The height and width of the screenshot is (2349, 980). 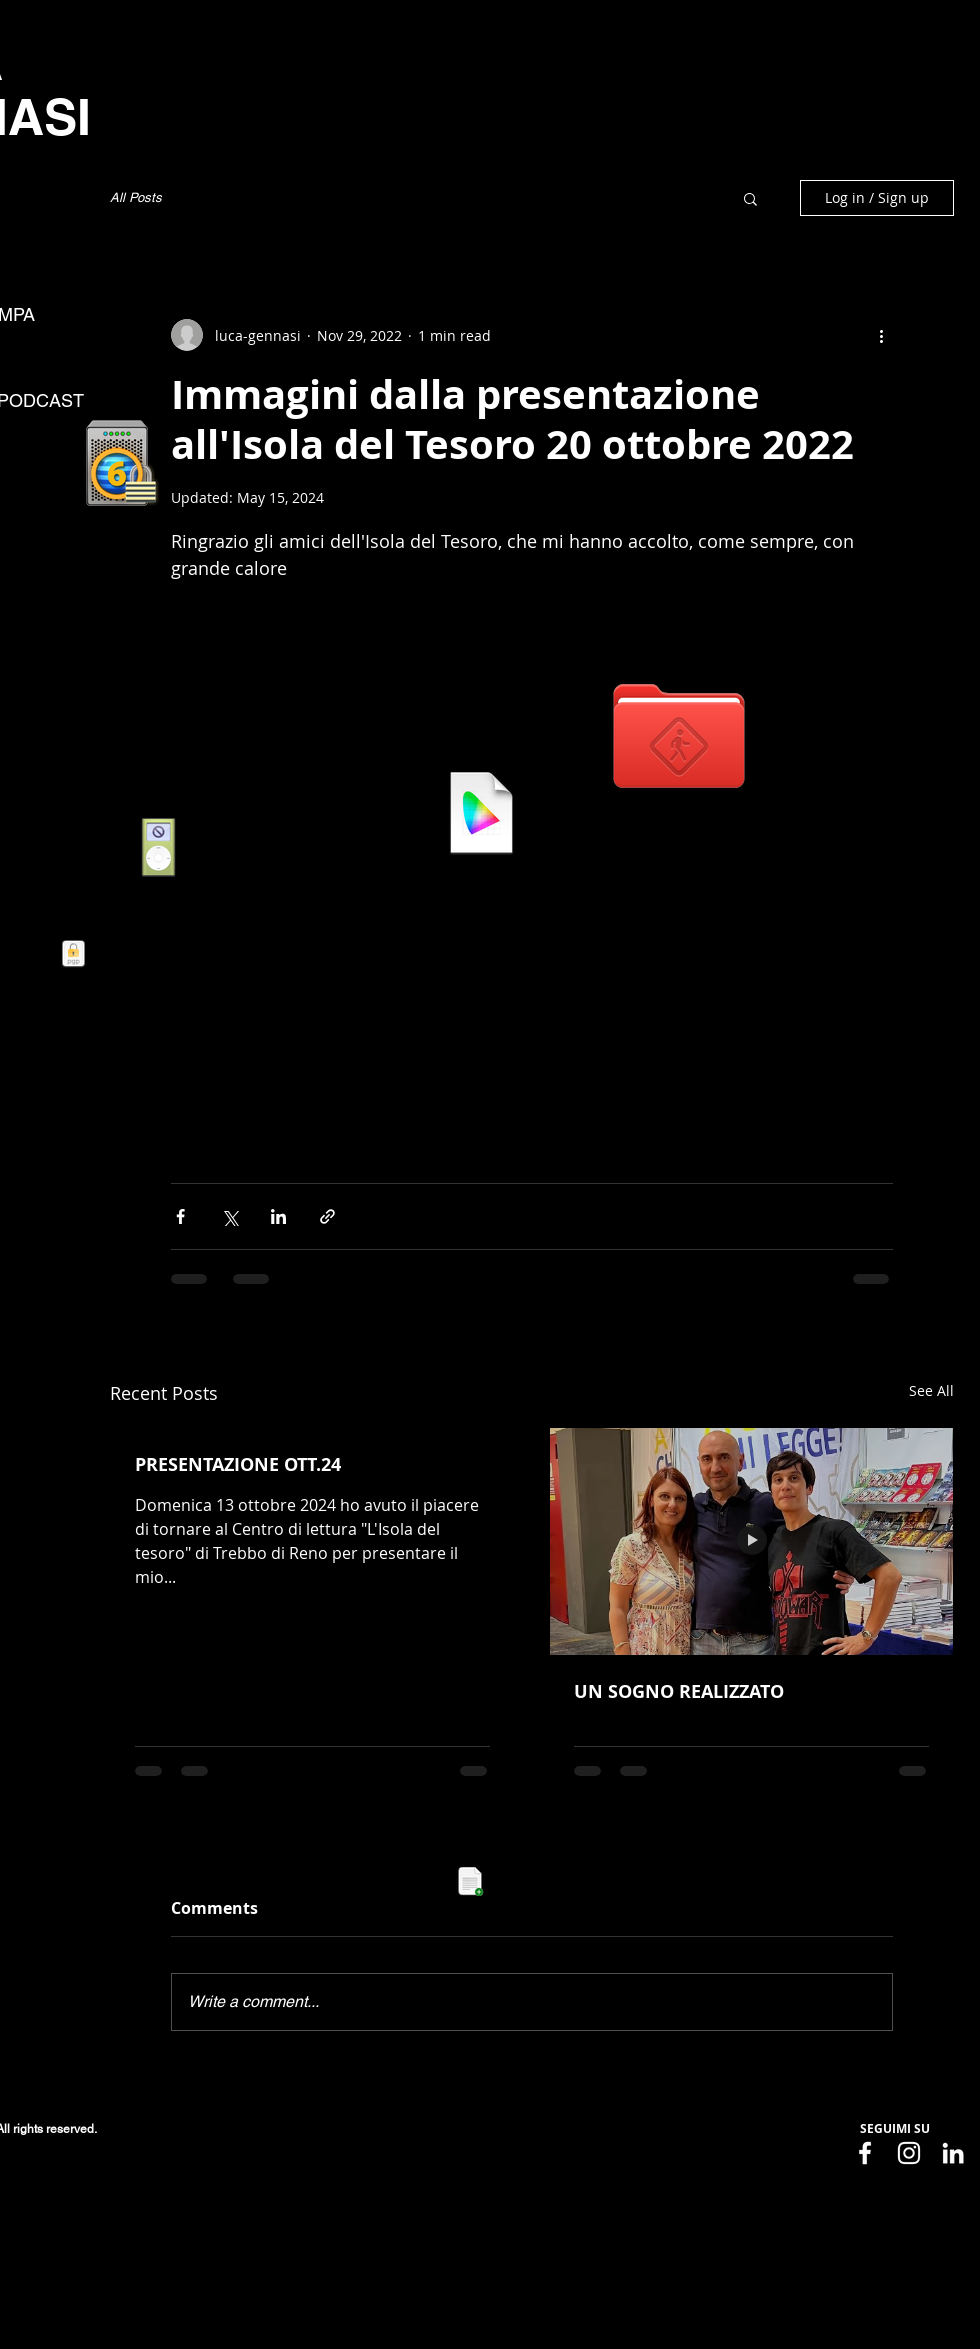 What do you see at coordinates (481, 814) in the screenshot?
I see `color profile document for color management` at bounding box center [481, 814].